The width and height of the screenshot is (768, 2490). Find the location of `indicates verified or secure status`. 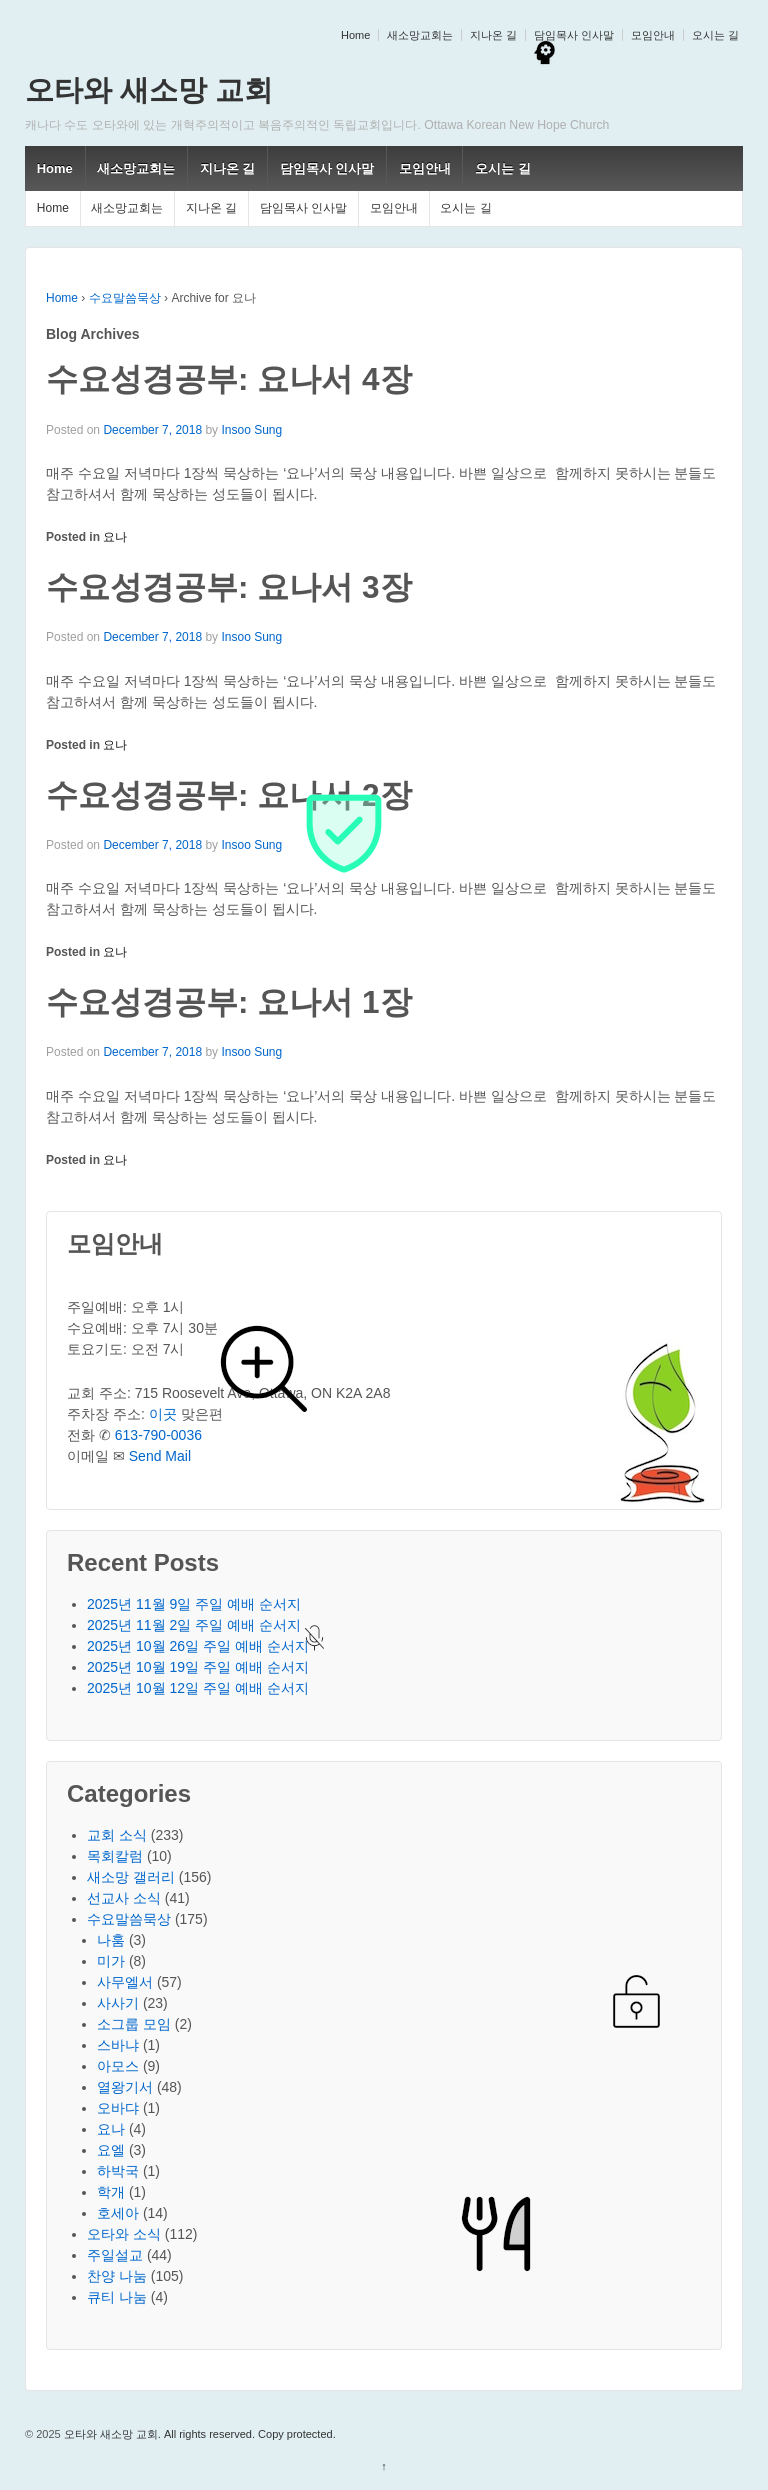

indicates verified or secure status is located at coordinates (344, 829).